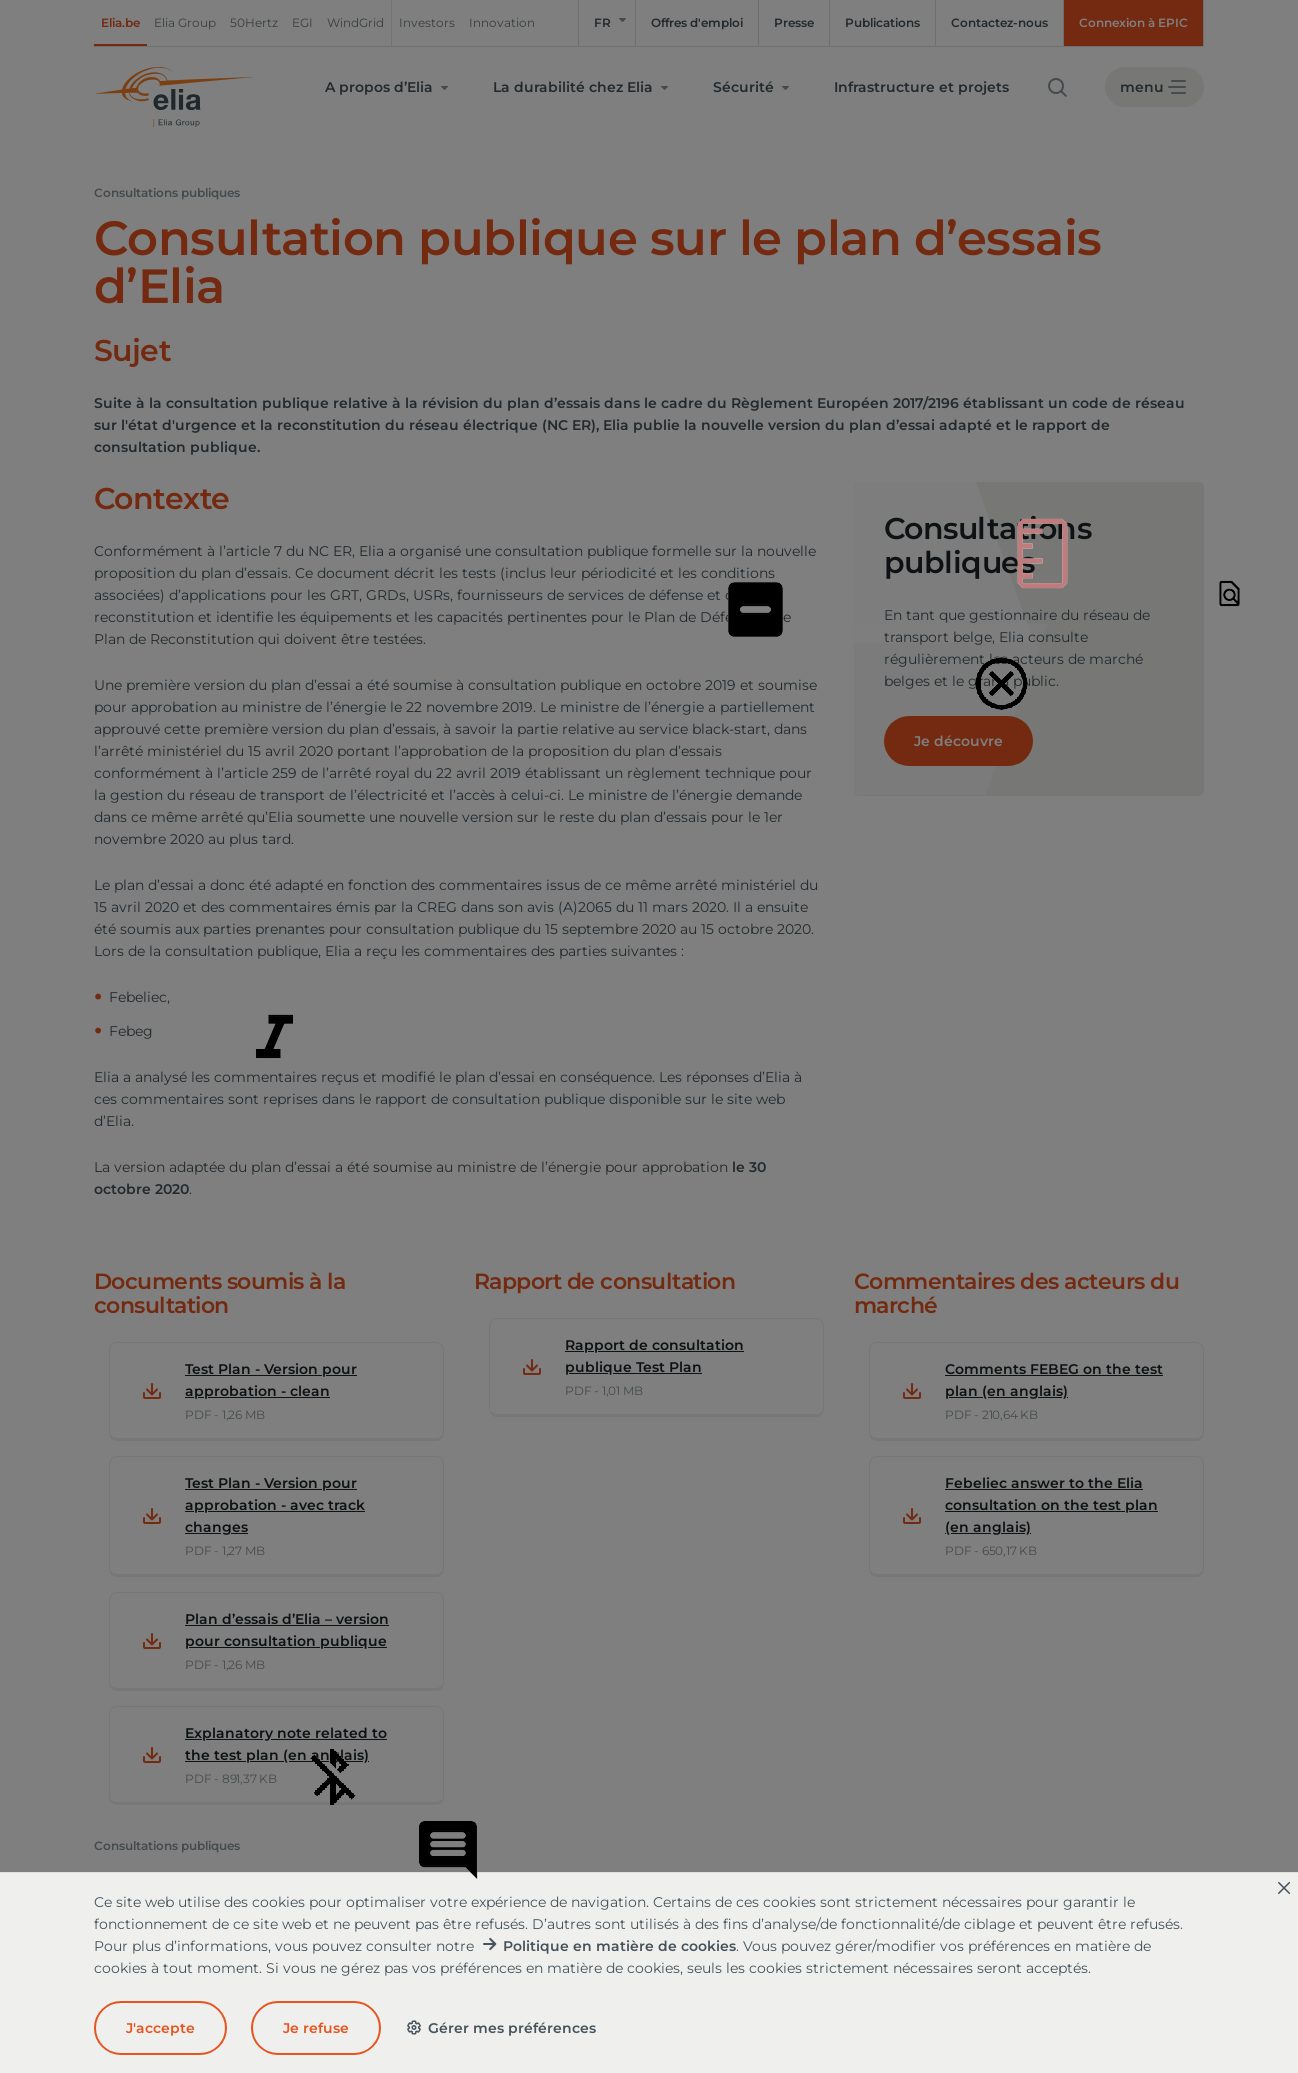 The image size is (1298, 2073). Describe the element at coordinates (1229, 593) in the screenshot. I see `search within the current document` at that location.